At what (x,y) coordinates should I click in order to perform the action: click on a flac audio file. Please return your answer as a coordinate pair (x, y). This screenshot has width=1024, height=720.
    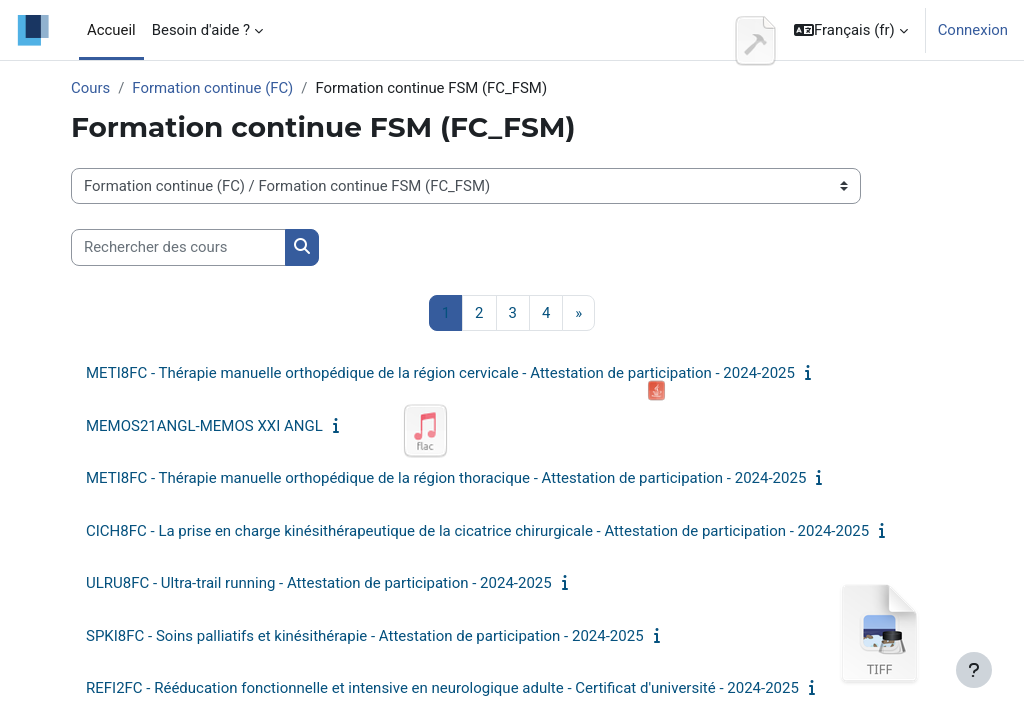
    Looking at the image, I should click on (425, 430).